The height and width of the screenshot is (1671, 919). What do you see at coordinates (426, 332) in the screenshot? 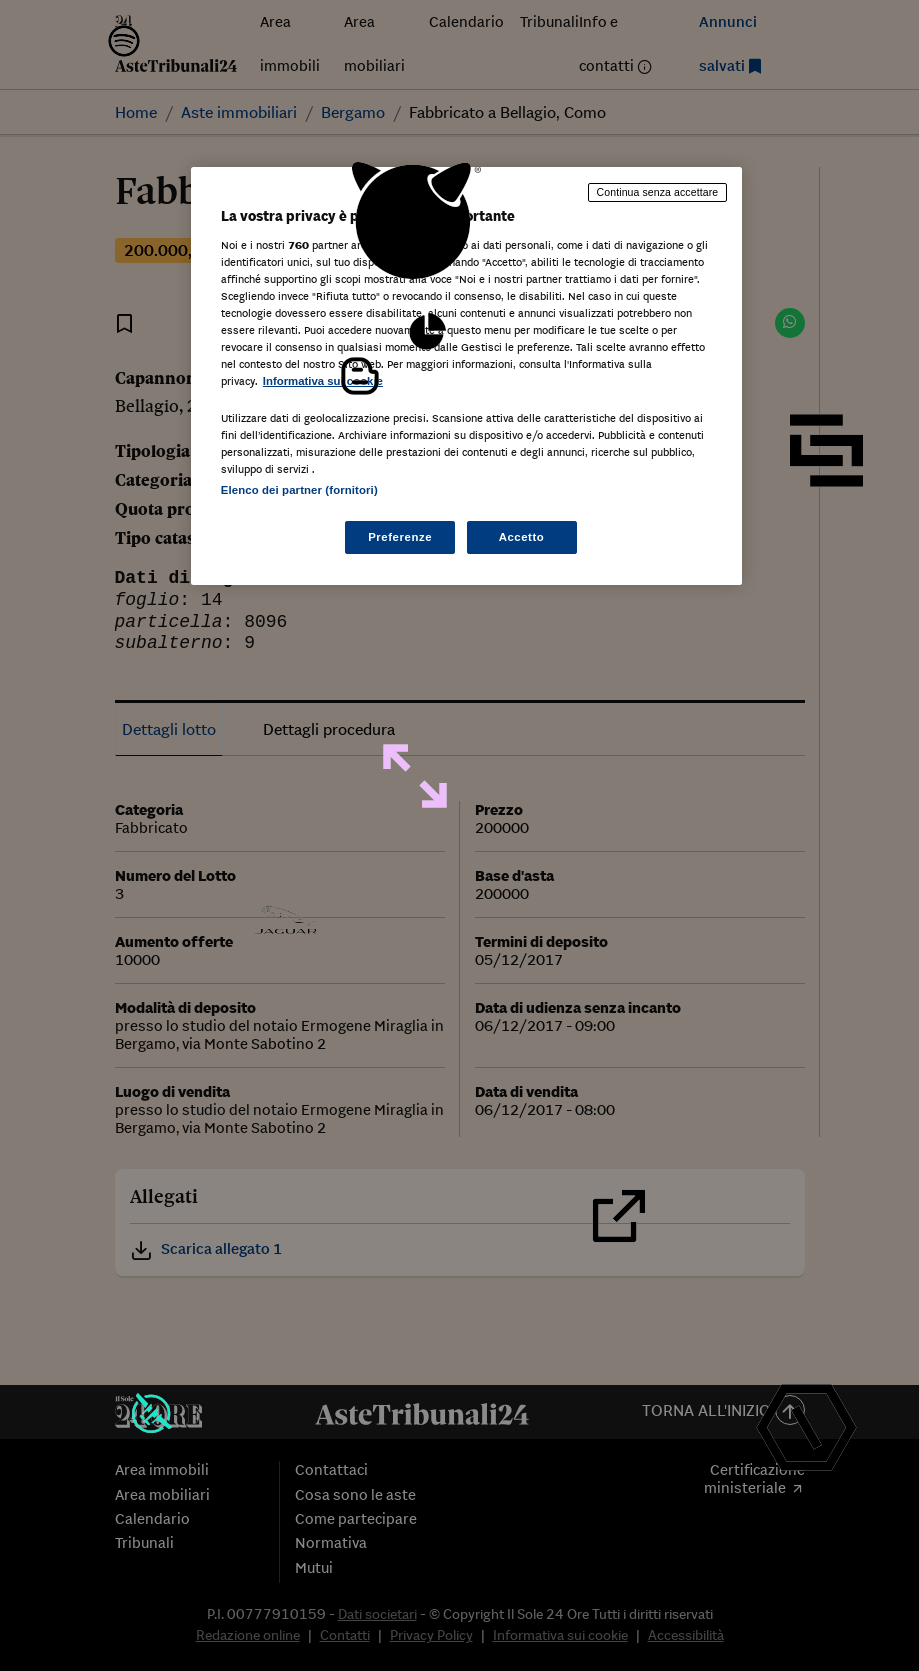
I see `view analytics or statistics breakdown` at bounding box center [426, 332].